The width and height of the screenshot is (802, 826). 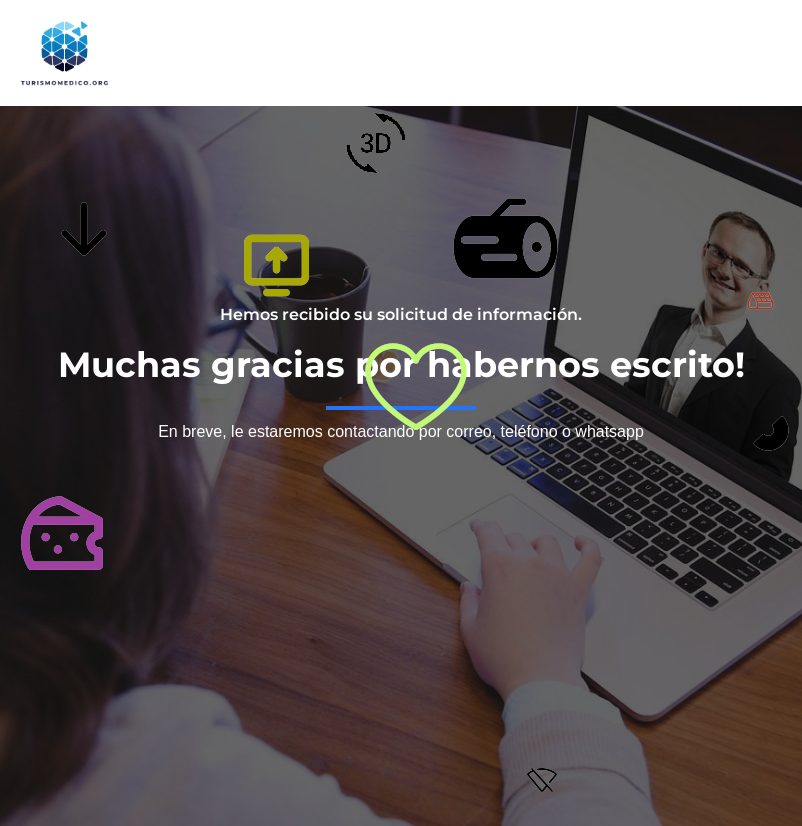 What do you see at coordinates (416, 383) in the screenshot?
I see `add to favorites` at bounding box center [416, 383].